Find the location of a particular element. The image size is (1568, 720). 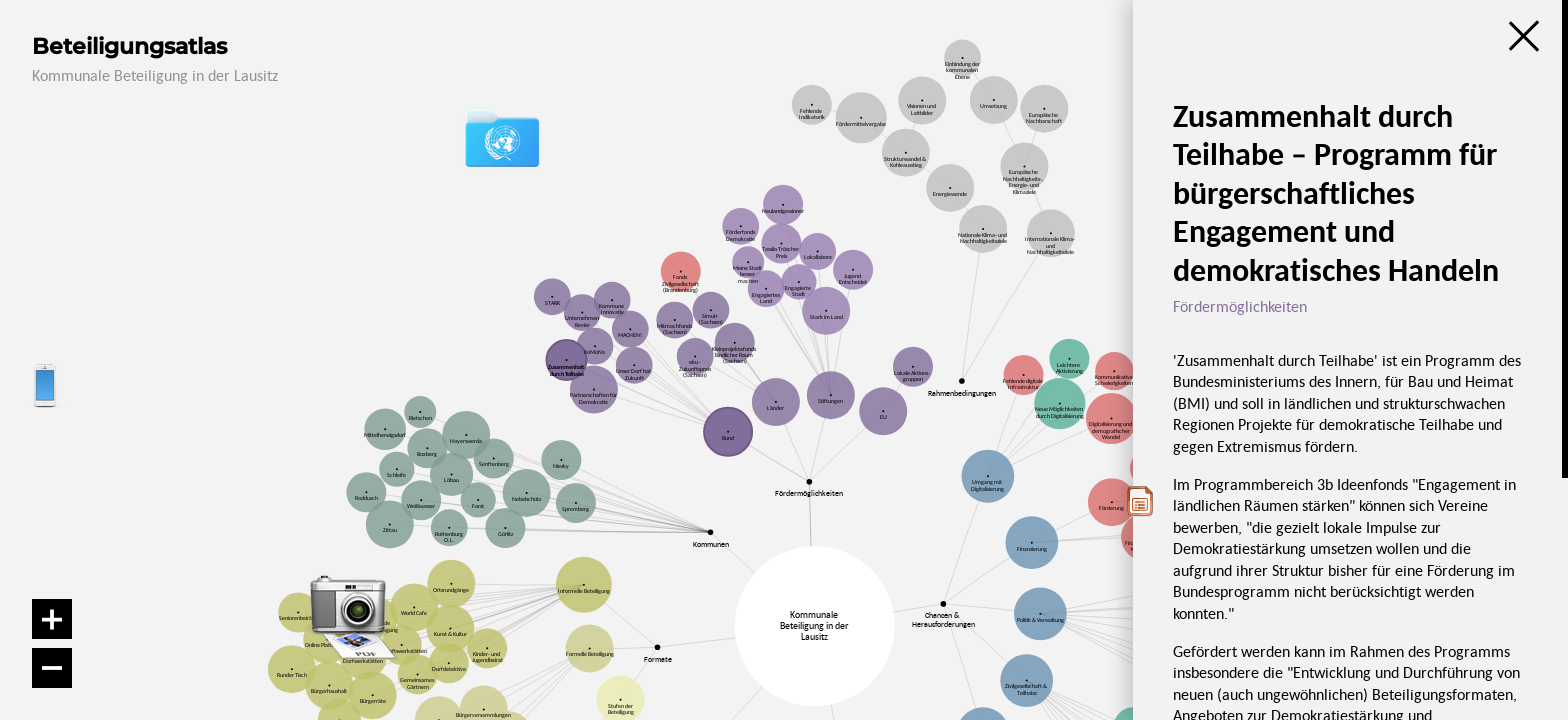

open language learning resources folder is located at coordinates (502, 140).